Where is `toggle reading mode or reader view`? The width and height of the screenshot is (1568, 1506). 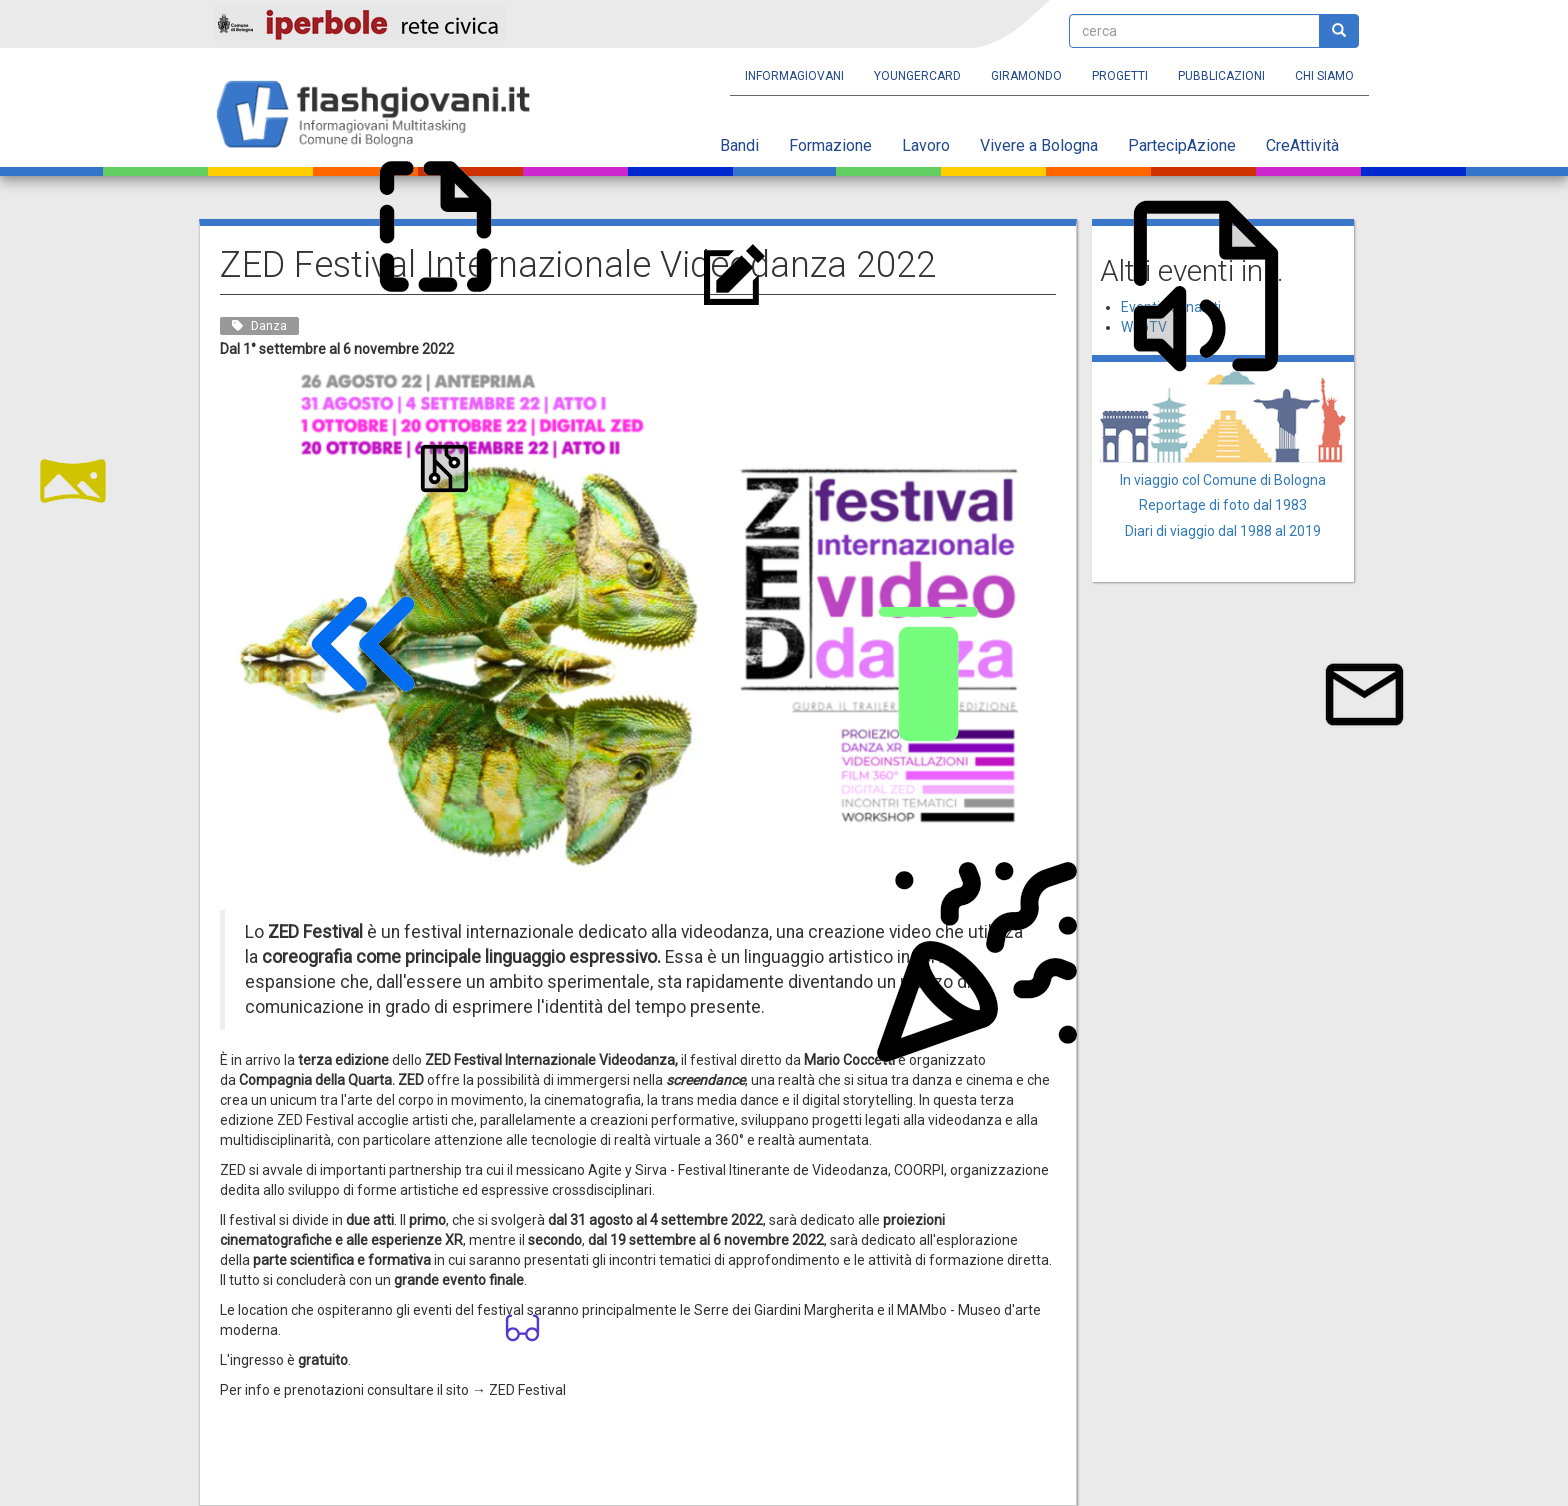
toggle reading mode or reader view is located at coordinates (522, 1328).